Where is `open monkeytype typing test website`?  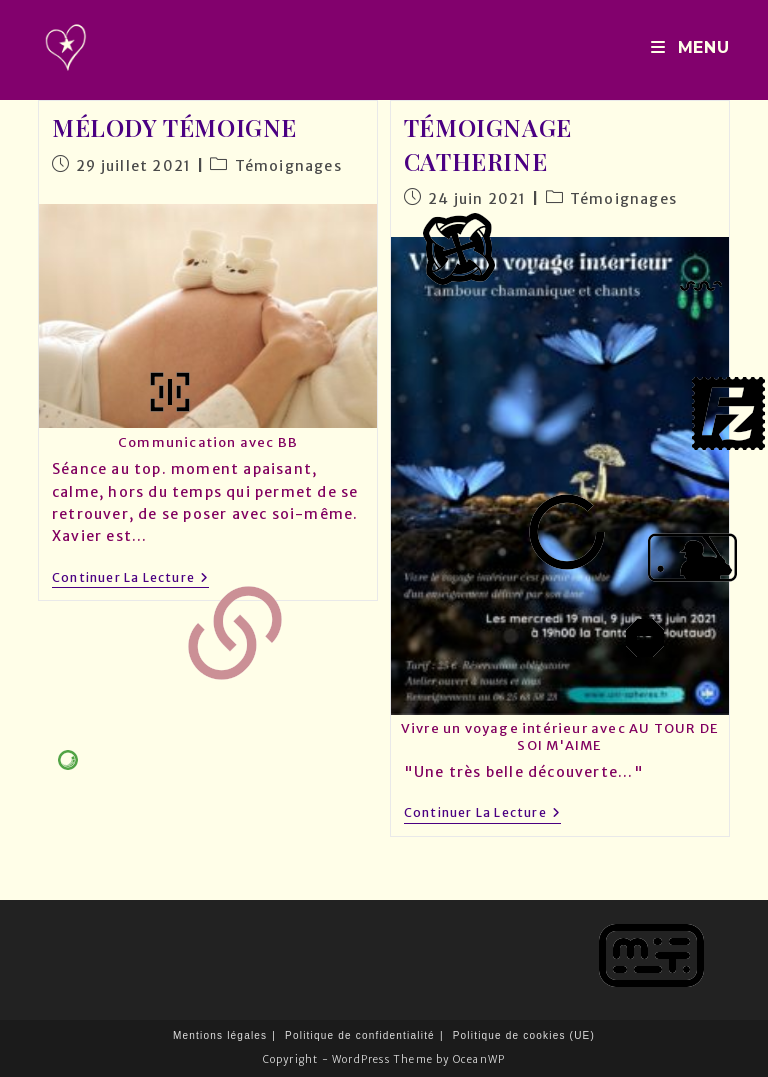
open monkeytype typing test website is located at coordinates (651, 955).